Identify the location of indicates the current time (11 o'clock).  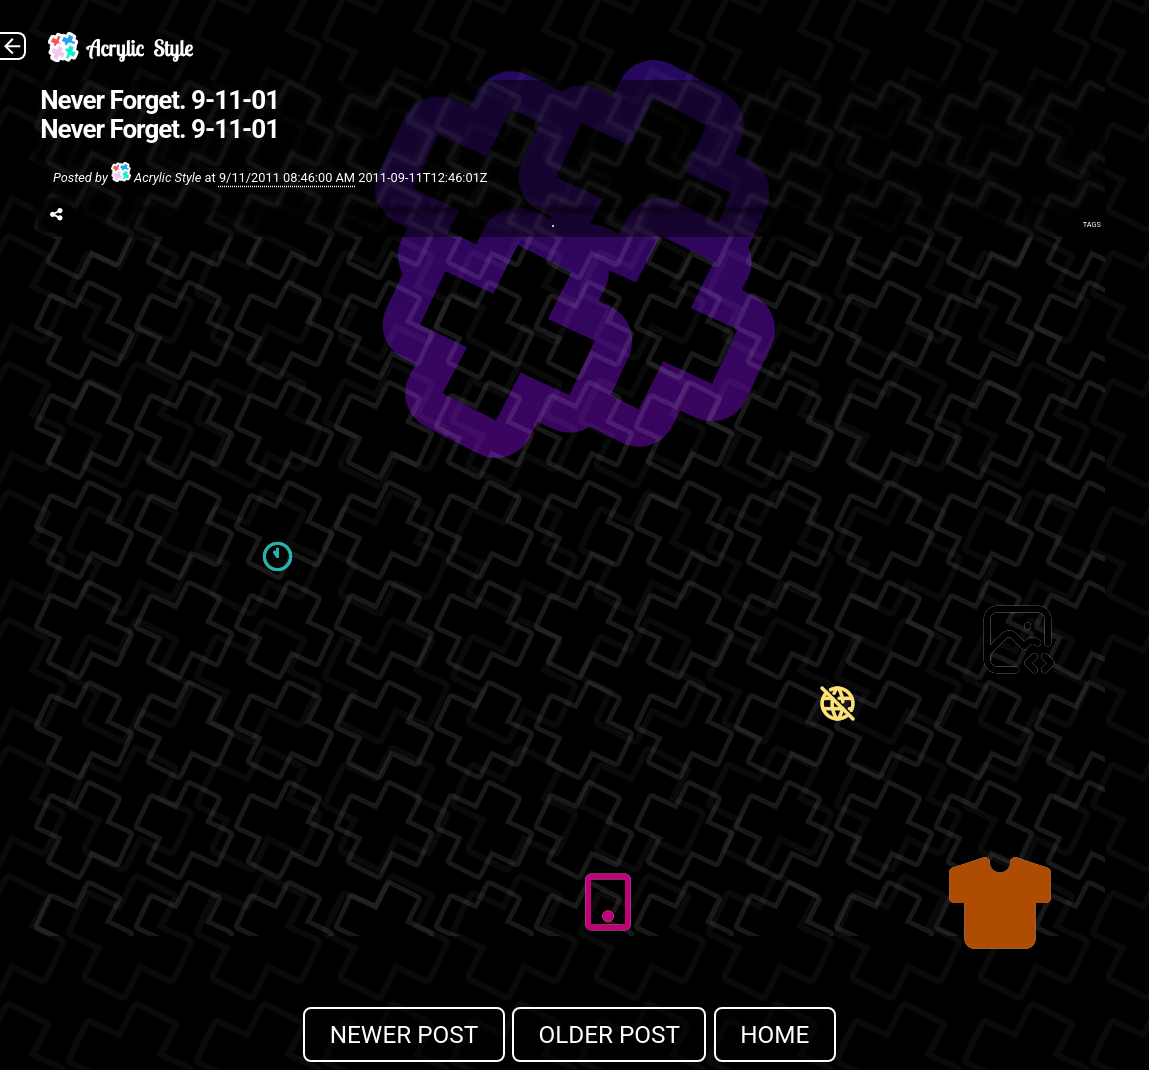
(277, 556).